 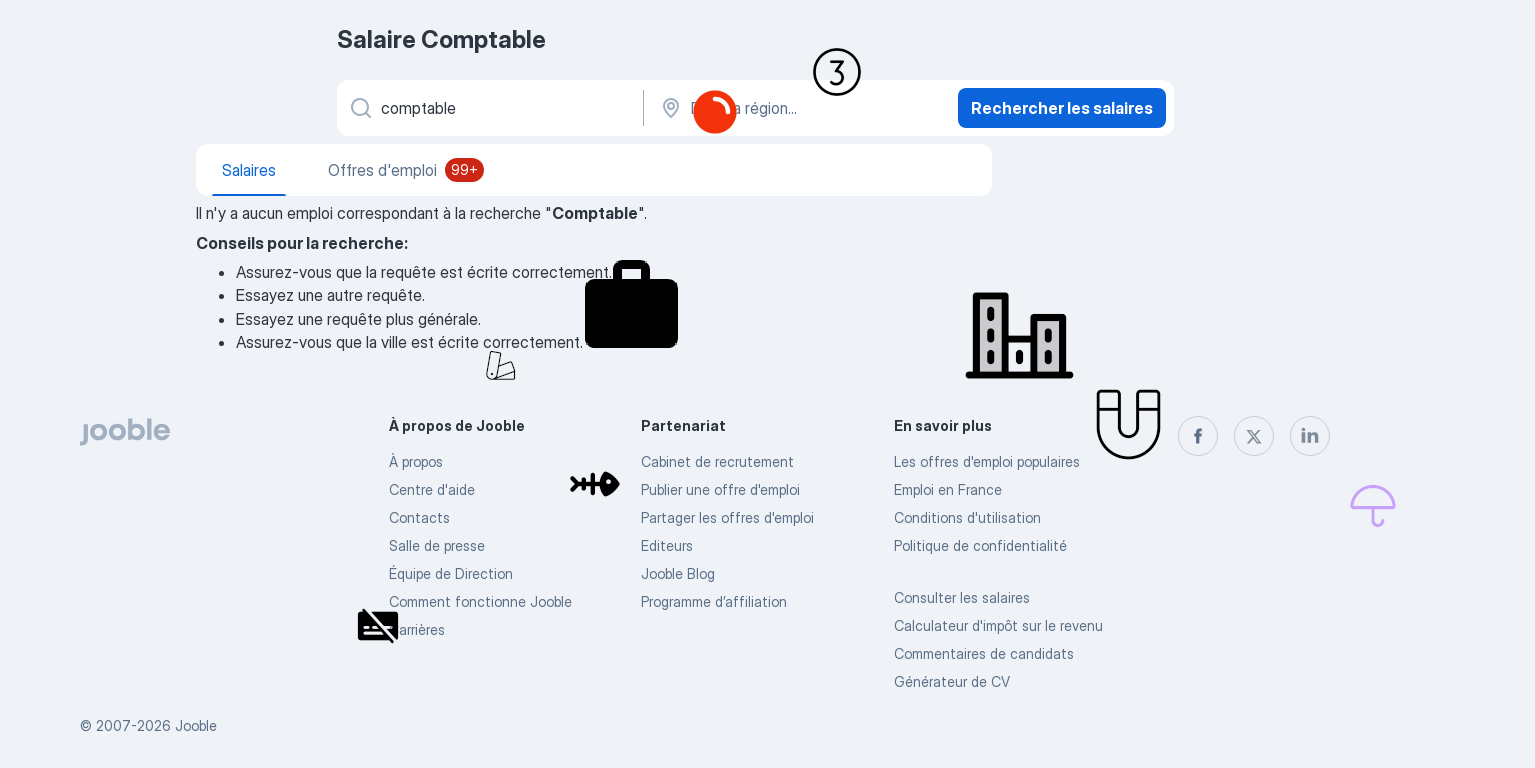 I want to click on access weather protection or rain information, so click(x=1373, y=506).